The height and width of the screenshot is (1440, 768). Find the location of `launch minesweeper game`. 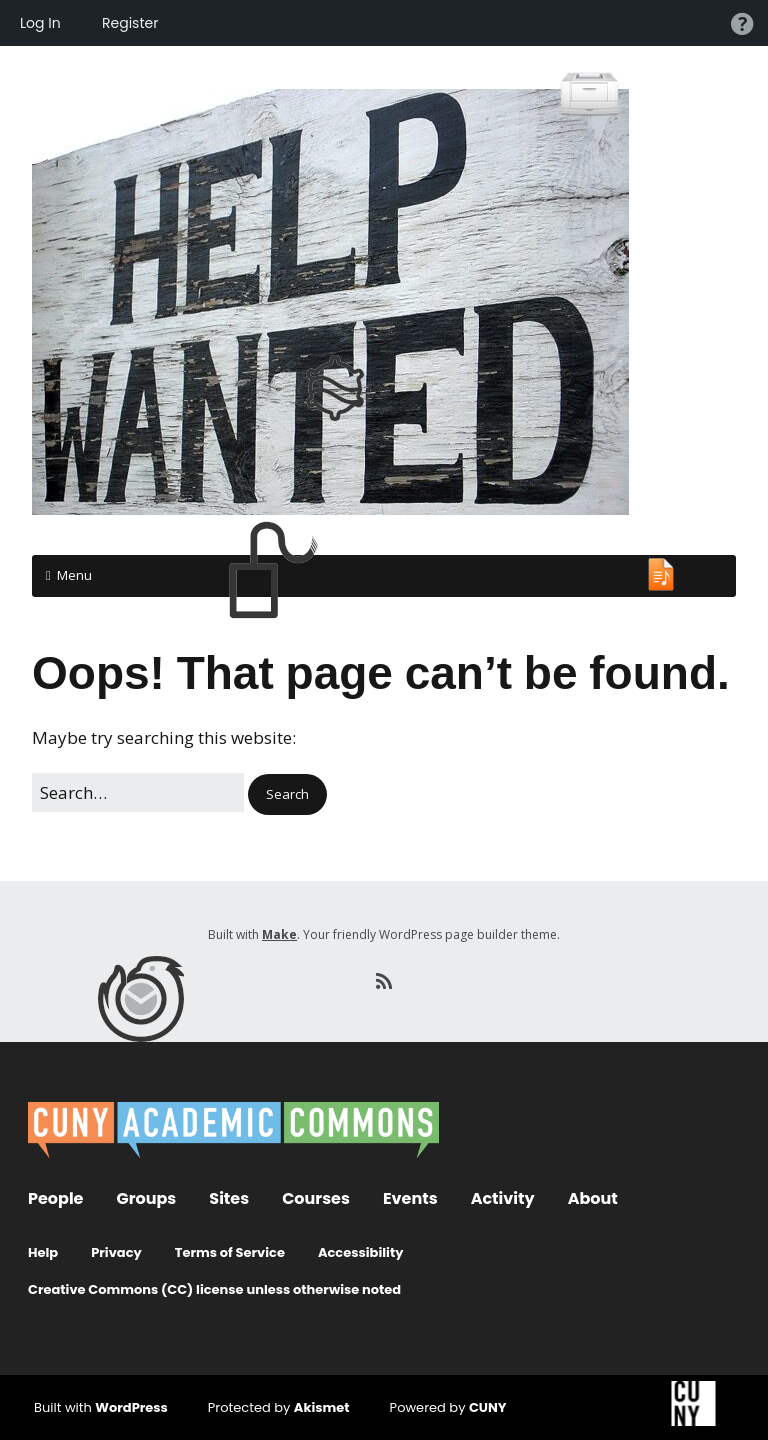

launch minesweeper game is located at coordinates (335, 388).